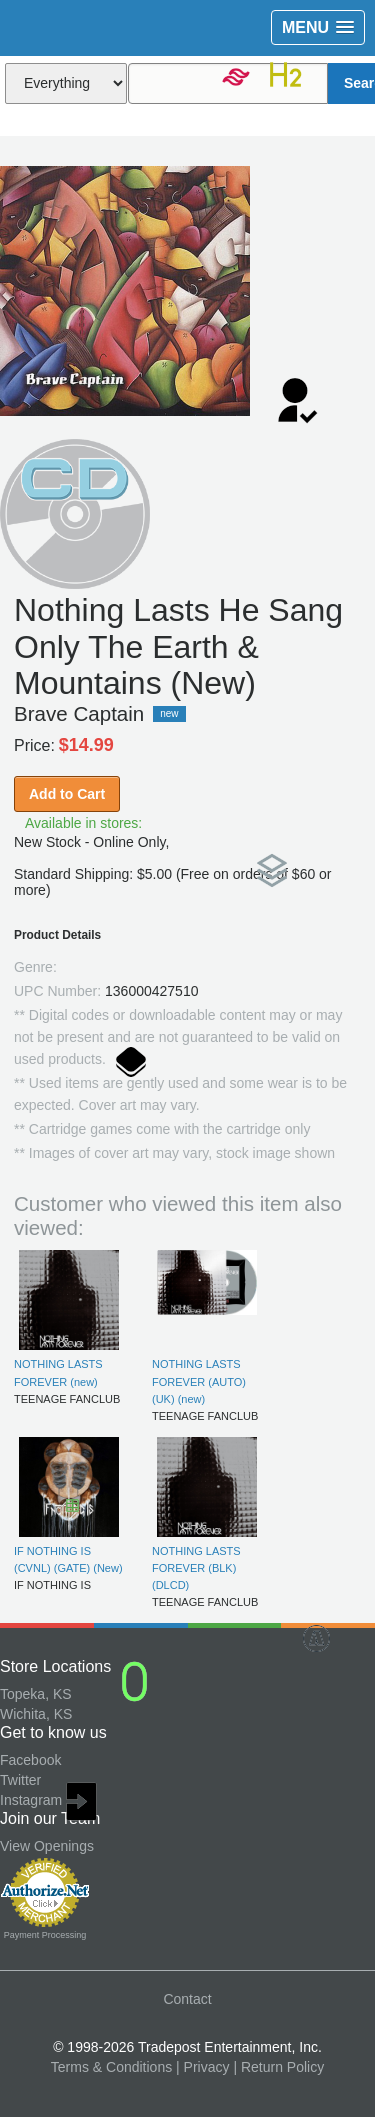 This screenshot has height=2117, width=375. What do you see at coordinates (236, 77) in the screenshot?
I see `tailwind css framework logo` at bounding box center [236, 77].